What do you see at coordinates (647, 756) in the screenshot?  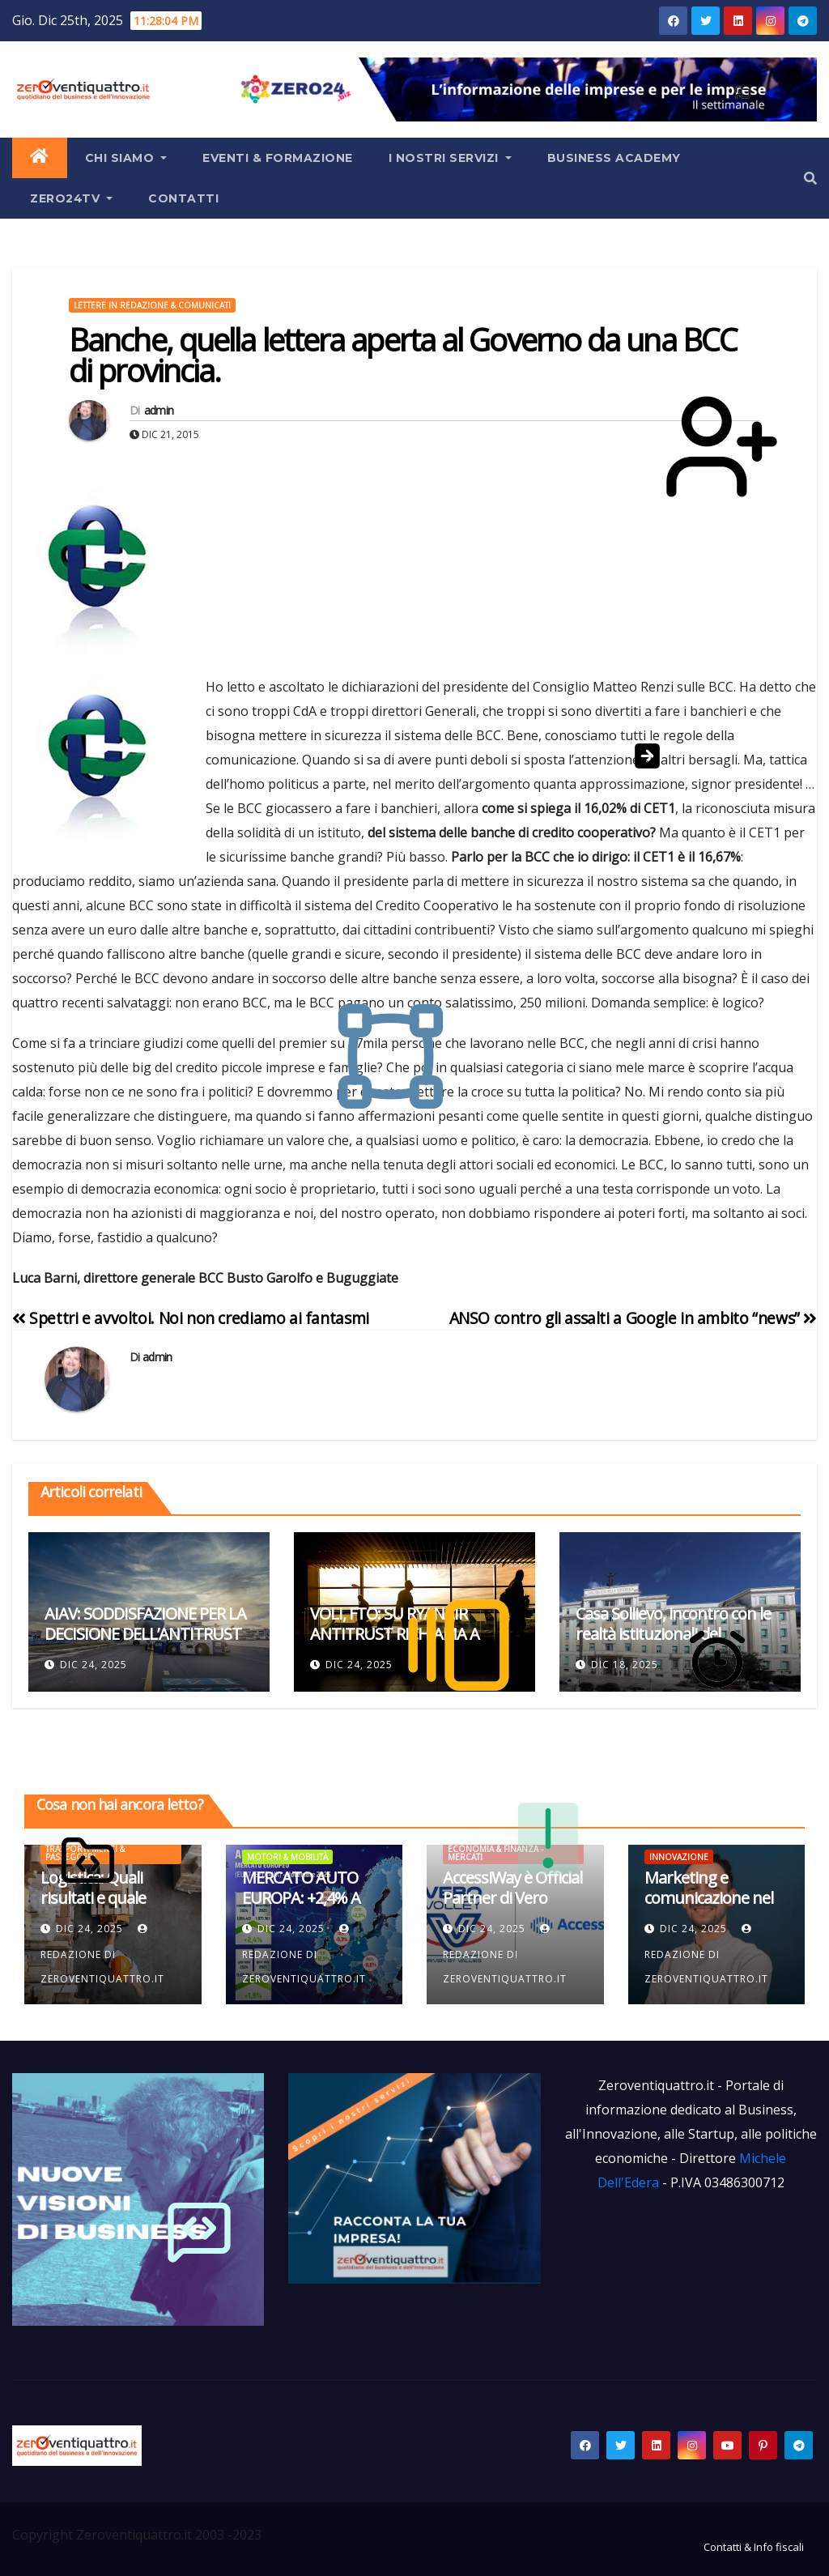 I see `proceed to next step` at bounding box center [647, 756].